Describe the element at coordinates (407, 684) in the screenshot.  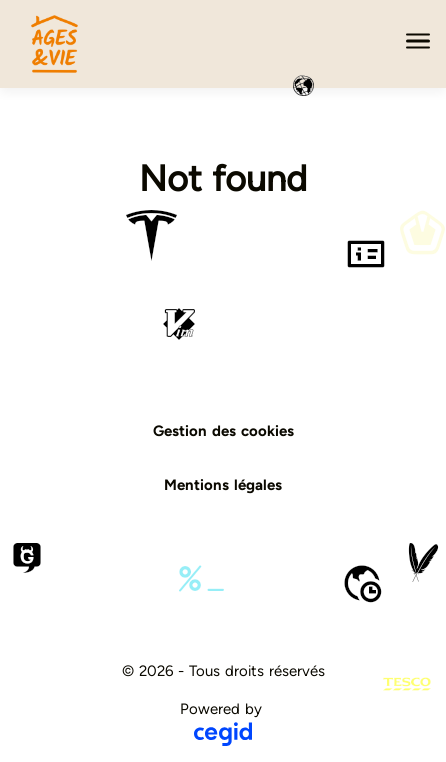
I see `open the Tesco app or website` at that location.